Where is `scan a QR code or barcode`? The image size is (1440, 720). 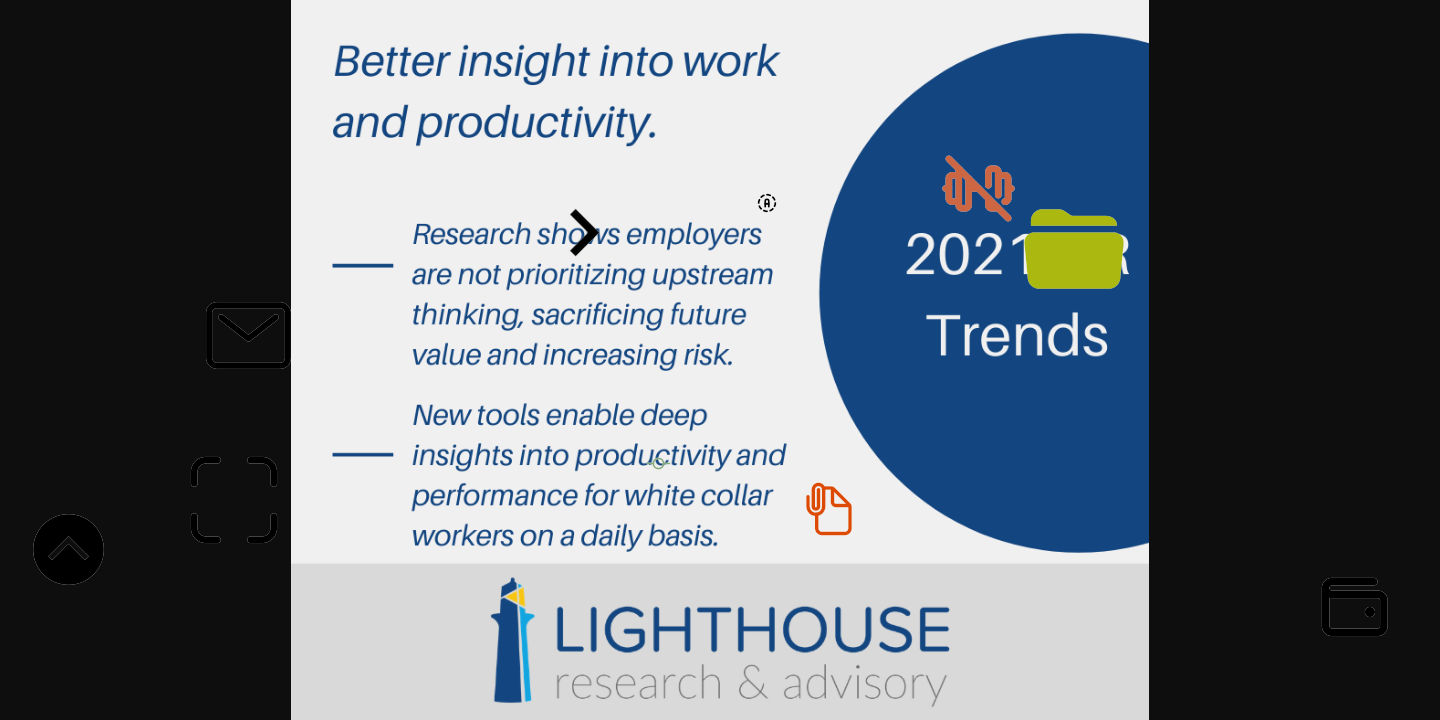
scan a QR code or barcode is located at coordinates (234, 500).